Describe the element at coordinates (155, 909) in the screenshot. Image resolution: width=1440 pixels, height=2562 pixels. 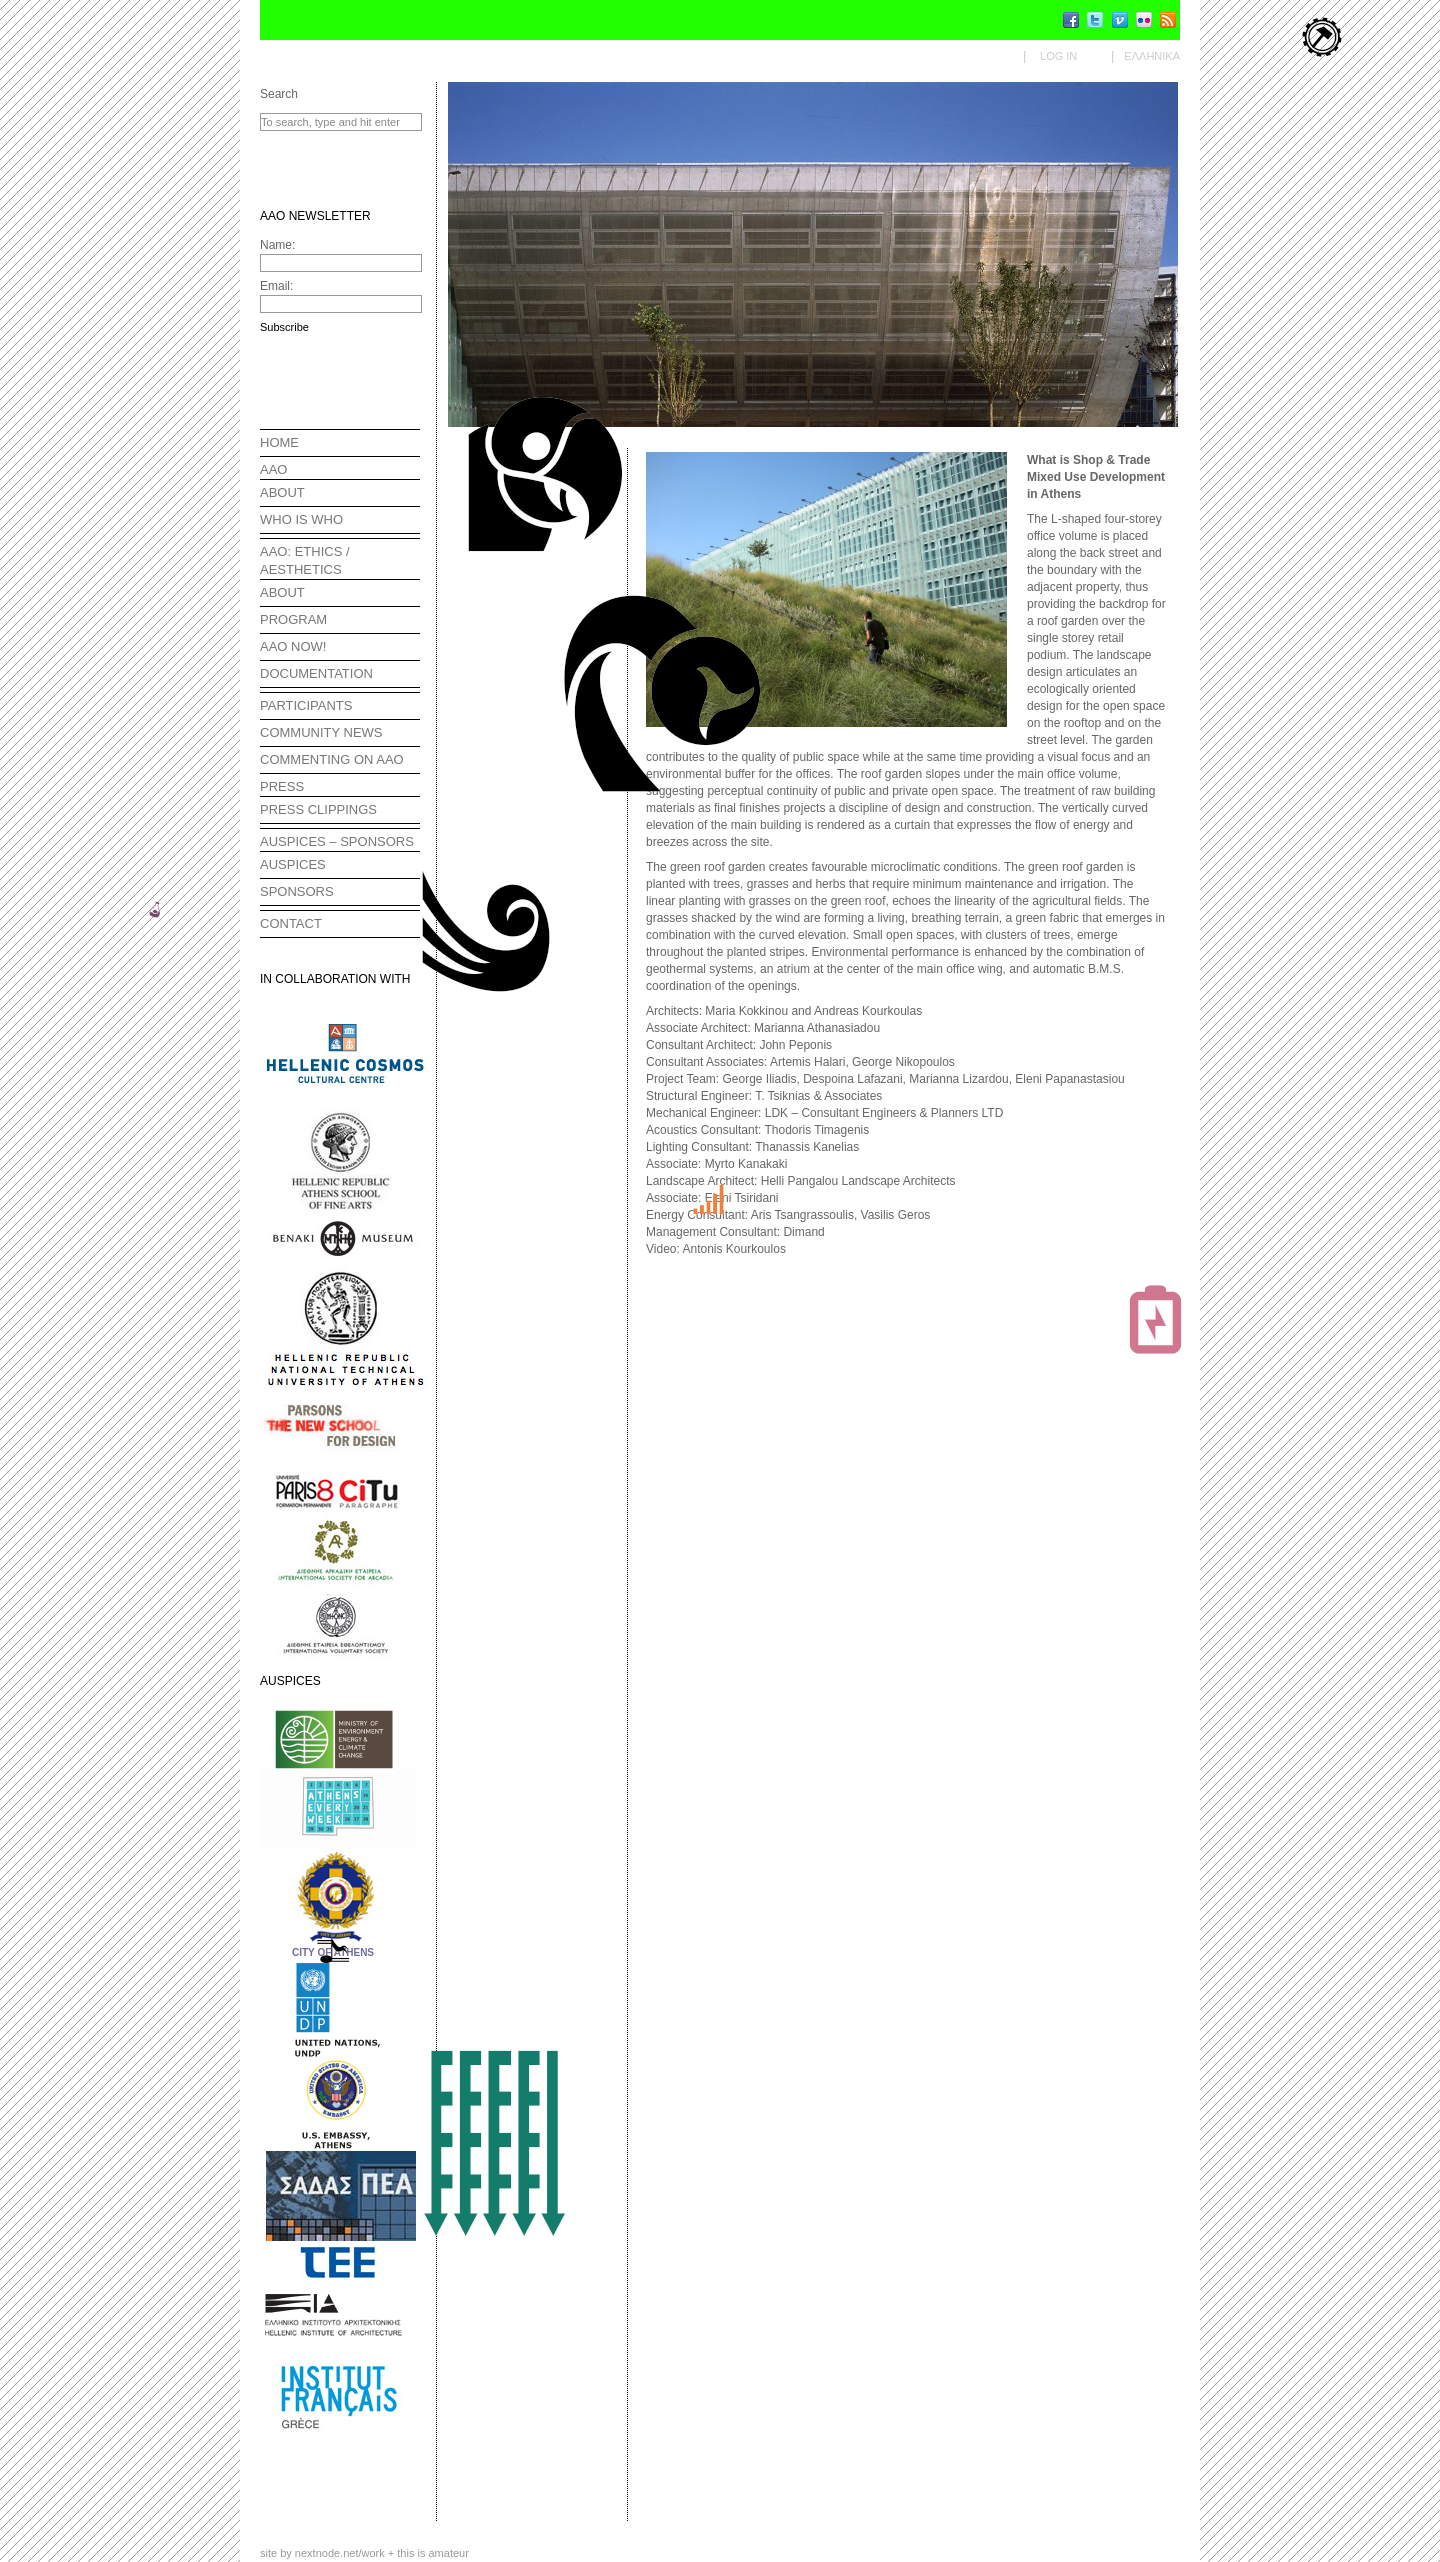
I see `select a potion or consumable item` at that location.